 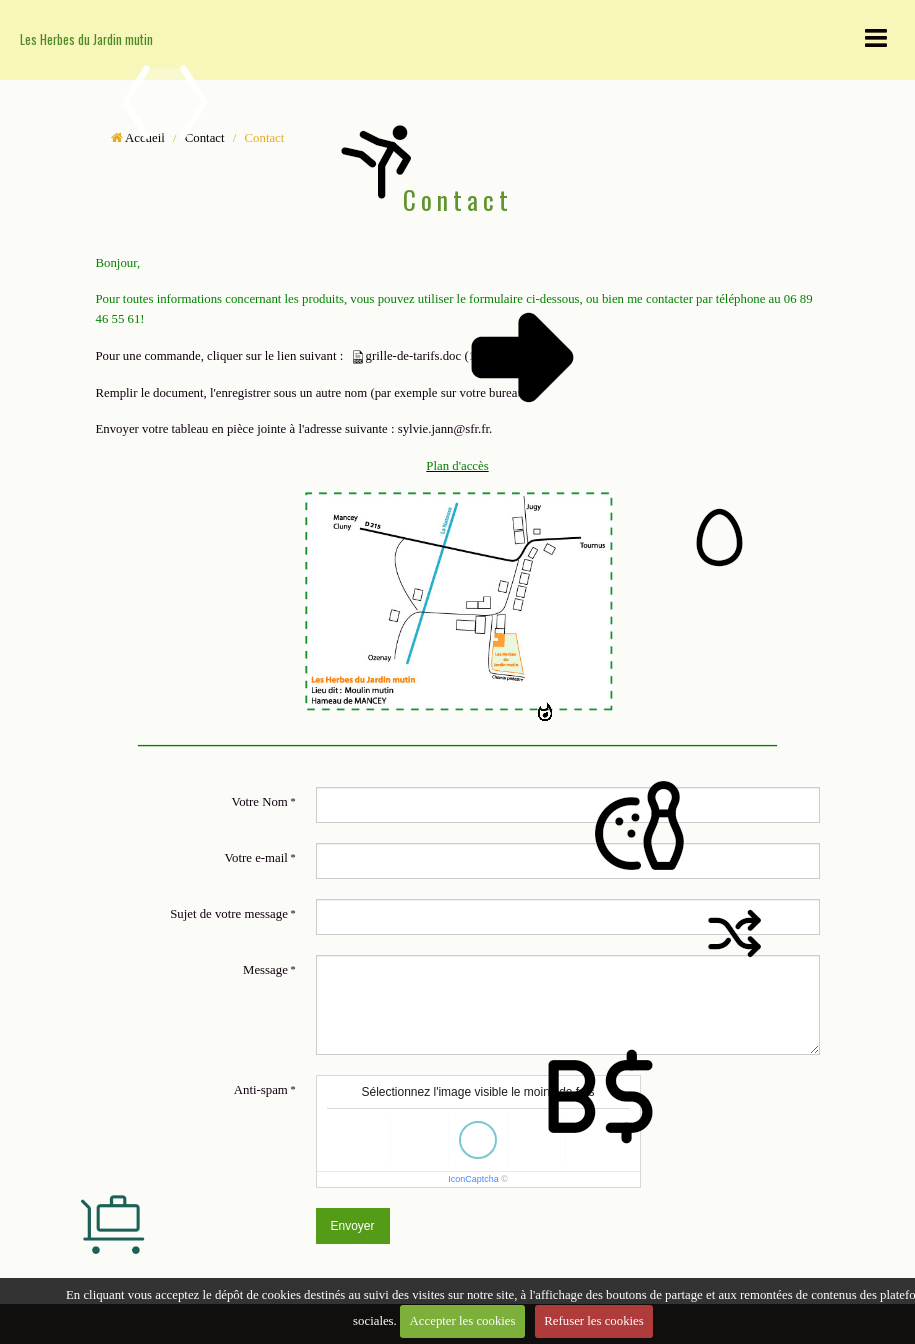 What do you see at coordinates (734, 933) in the screenshot?
I see `shuffle or randomize content` at bounding box center [734, 933].